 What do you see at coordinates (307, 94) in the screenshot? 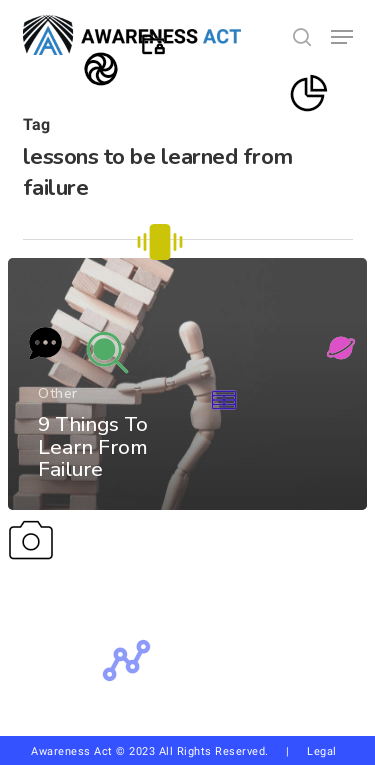
I see `view data breakdown or statistics` at bounding box center [307, 94].